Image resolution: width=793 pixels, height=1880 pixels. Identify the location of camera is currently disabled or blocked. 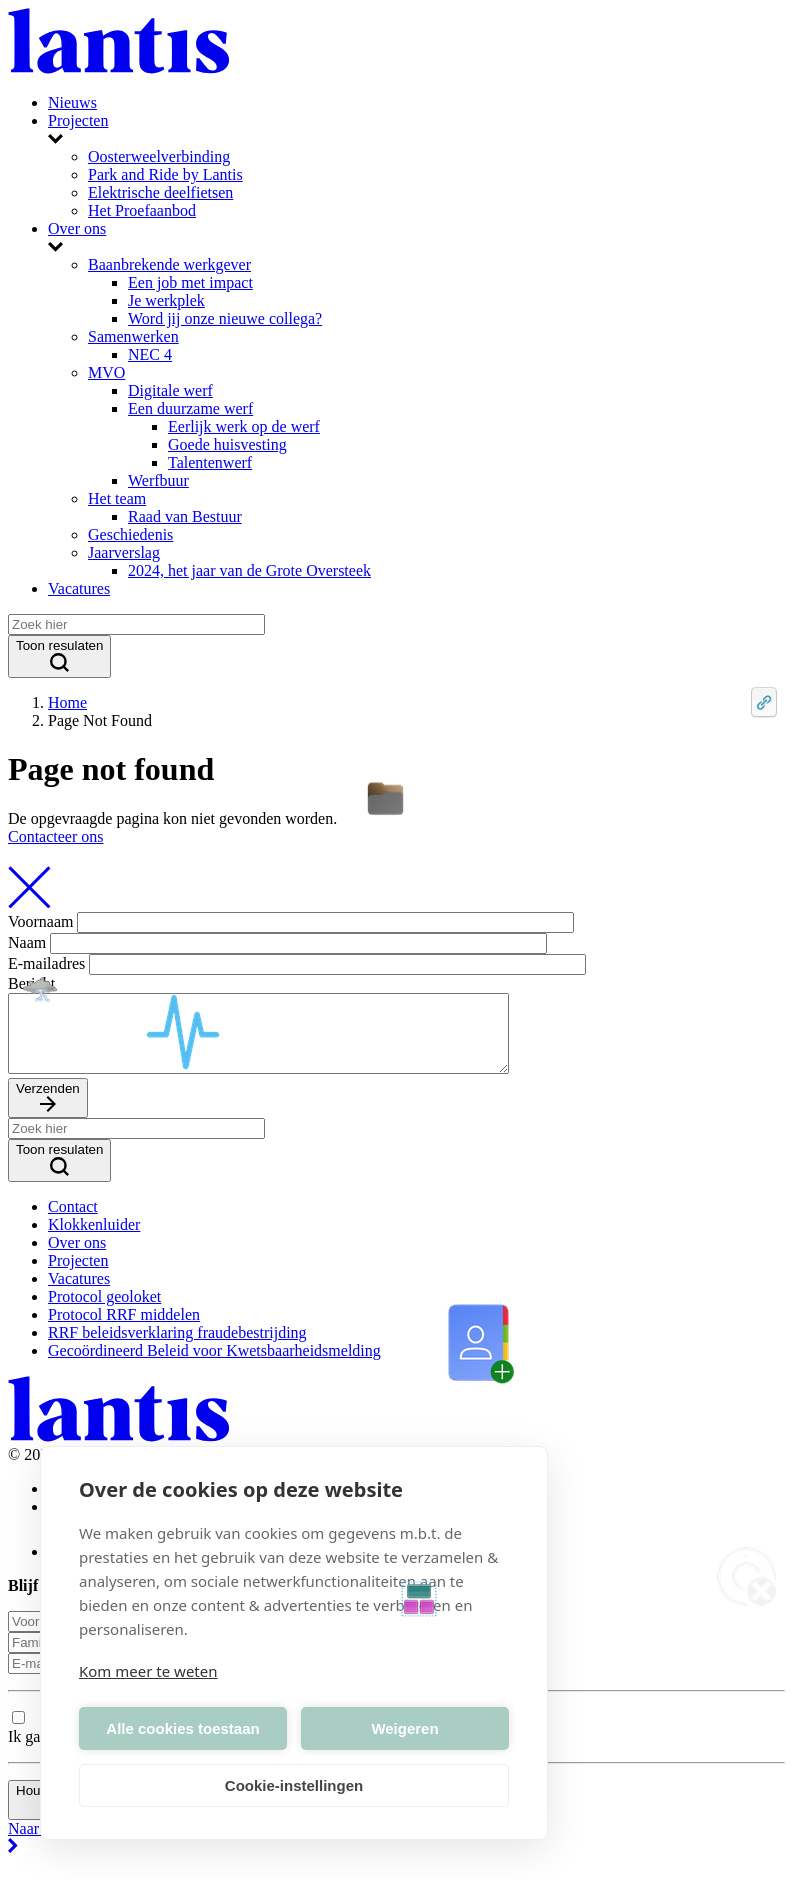
(746, 1576).